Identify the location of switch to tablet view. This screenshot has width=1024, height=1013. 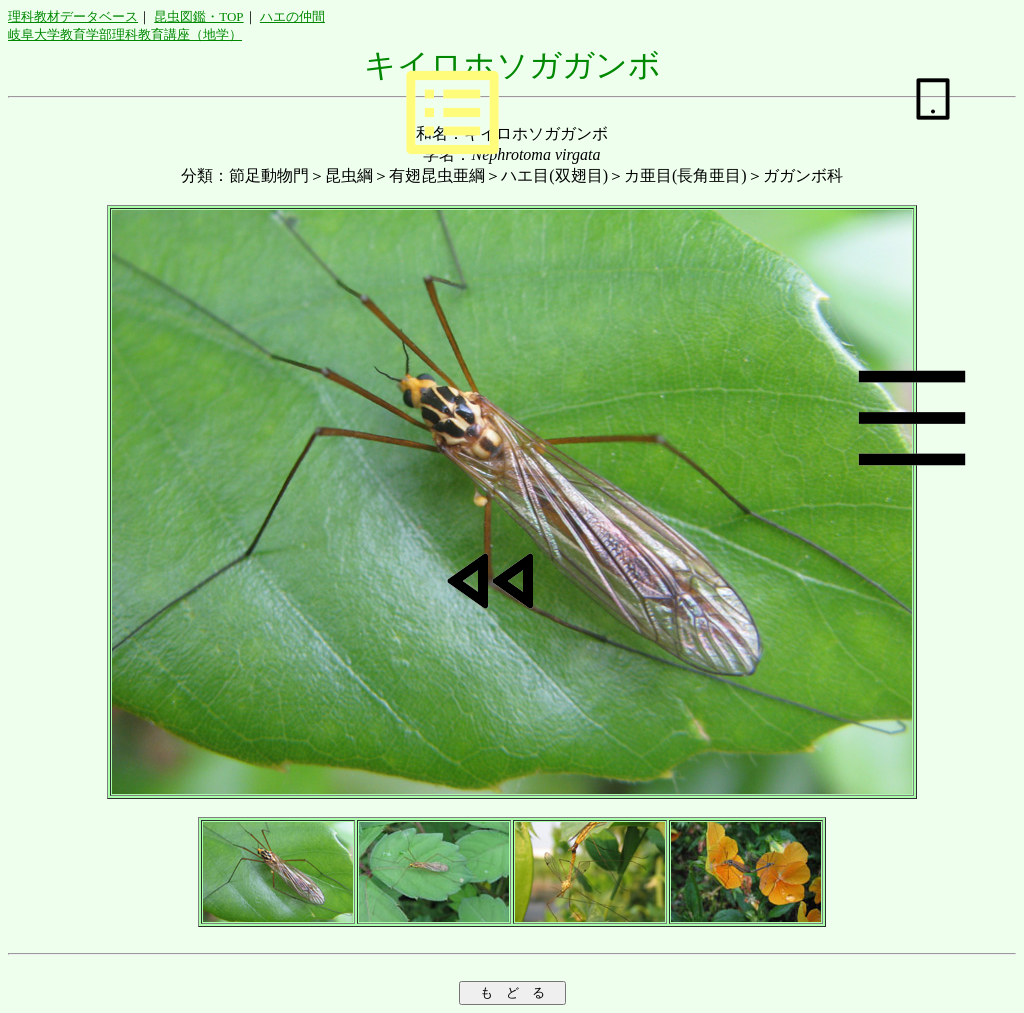
(933, 99).